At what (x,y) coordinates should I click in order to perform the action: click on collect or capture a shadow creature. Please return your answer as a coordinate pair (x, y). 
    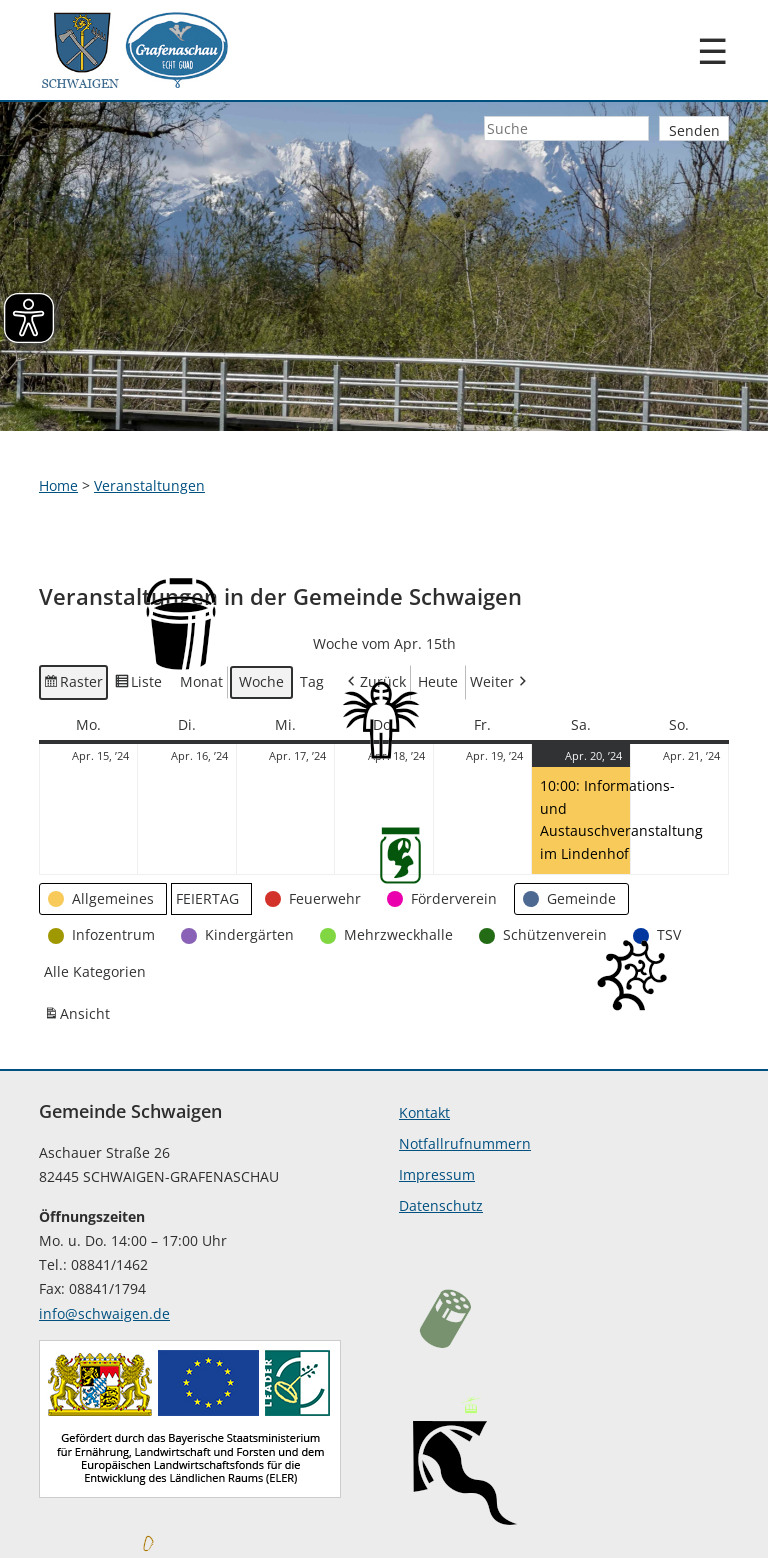
    Looking at the image, I should click on (400, 855).